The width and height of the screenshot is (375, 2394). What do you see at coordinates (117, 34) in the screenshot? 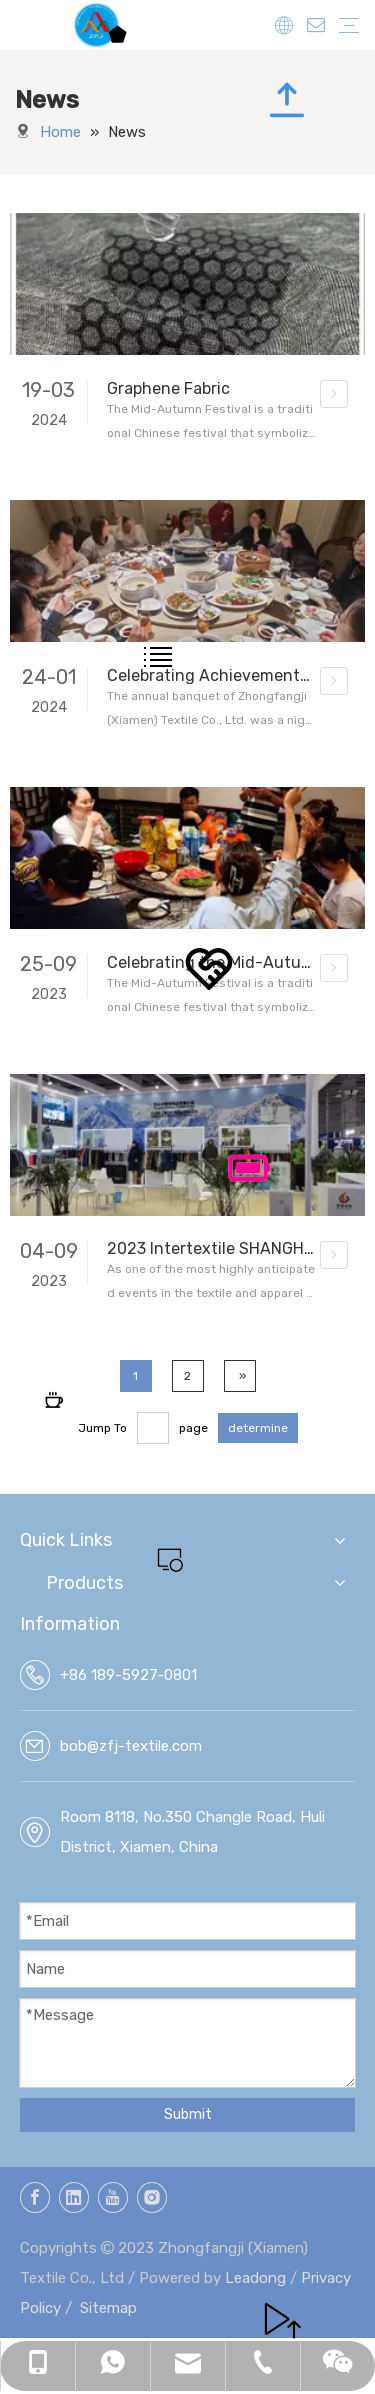
I see `indicates a pentagon-shaped category or tag` at bounding box center [117, 34].